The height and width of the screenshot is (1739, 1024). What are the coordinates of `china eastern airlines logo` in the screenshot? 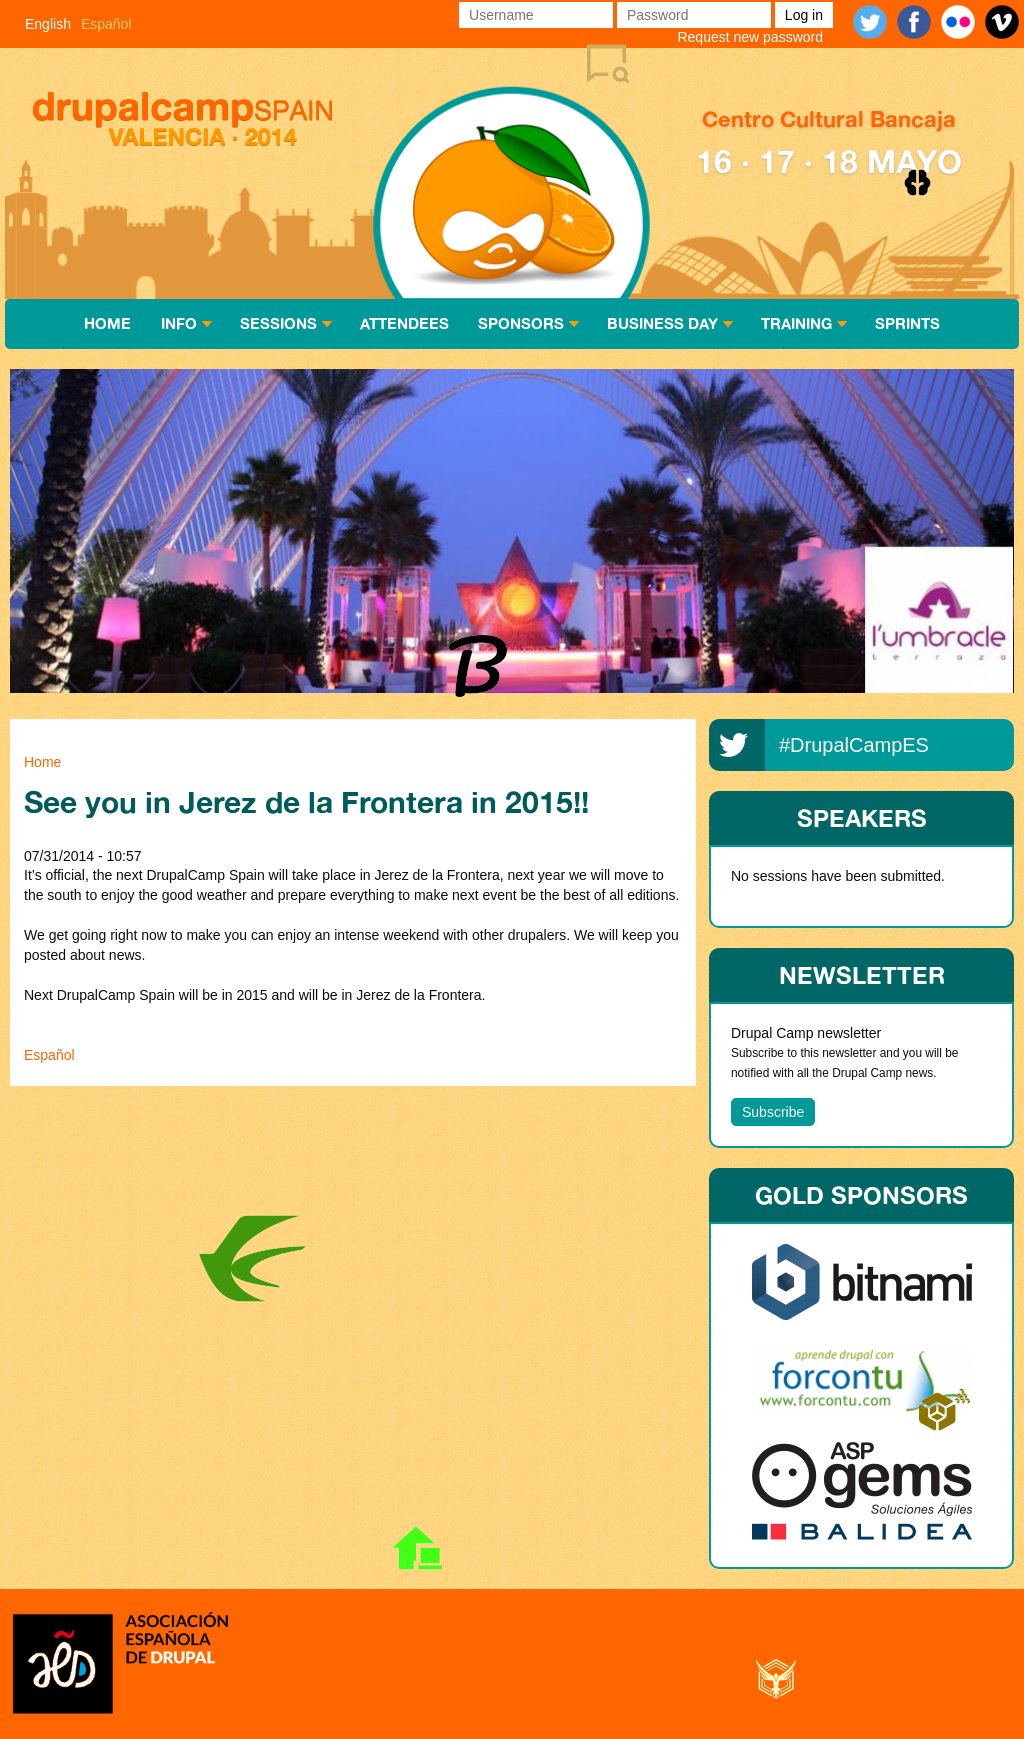 It's located at (252, 1258).